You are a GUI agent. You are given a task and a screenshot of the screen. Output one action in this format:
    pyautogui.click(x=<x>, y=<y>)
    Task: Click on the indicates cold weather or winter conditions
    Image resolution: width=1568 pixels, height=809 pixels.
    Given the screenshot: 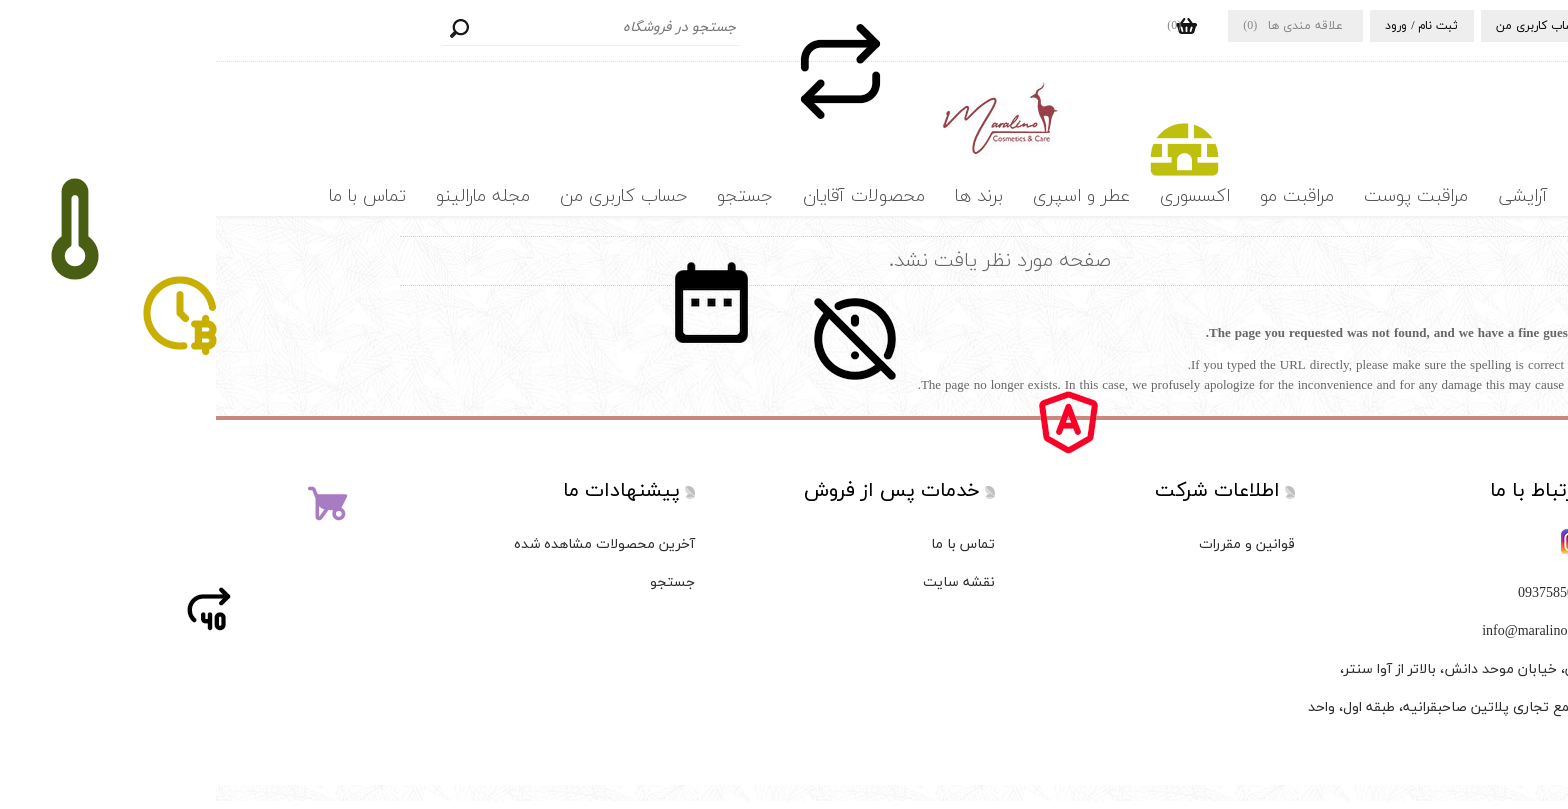 What is the action you would take?
    pyautogui.click(x=1184, y=149)
    